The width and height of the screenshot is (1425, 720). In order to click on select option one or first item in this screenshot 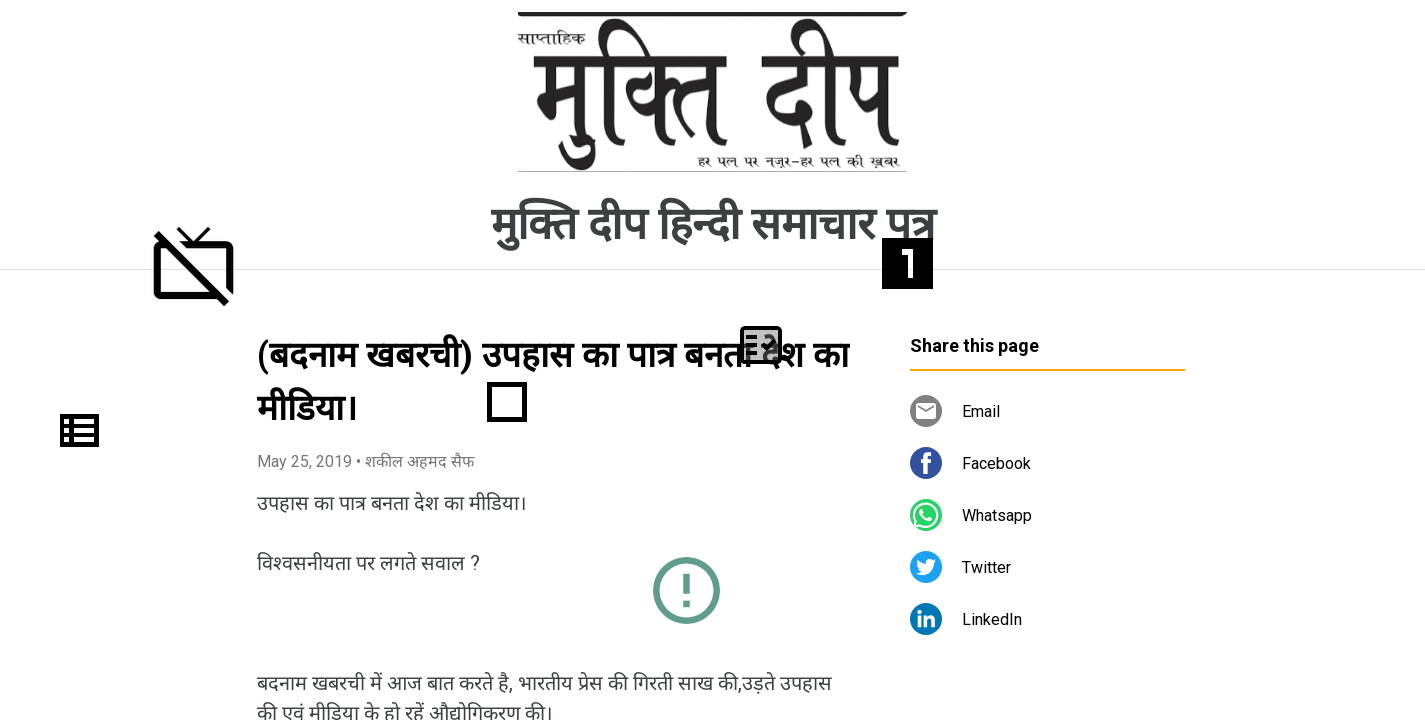, I will do `click(907, 263)`.